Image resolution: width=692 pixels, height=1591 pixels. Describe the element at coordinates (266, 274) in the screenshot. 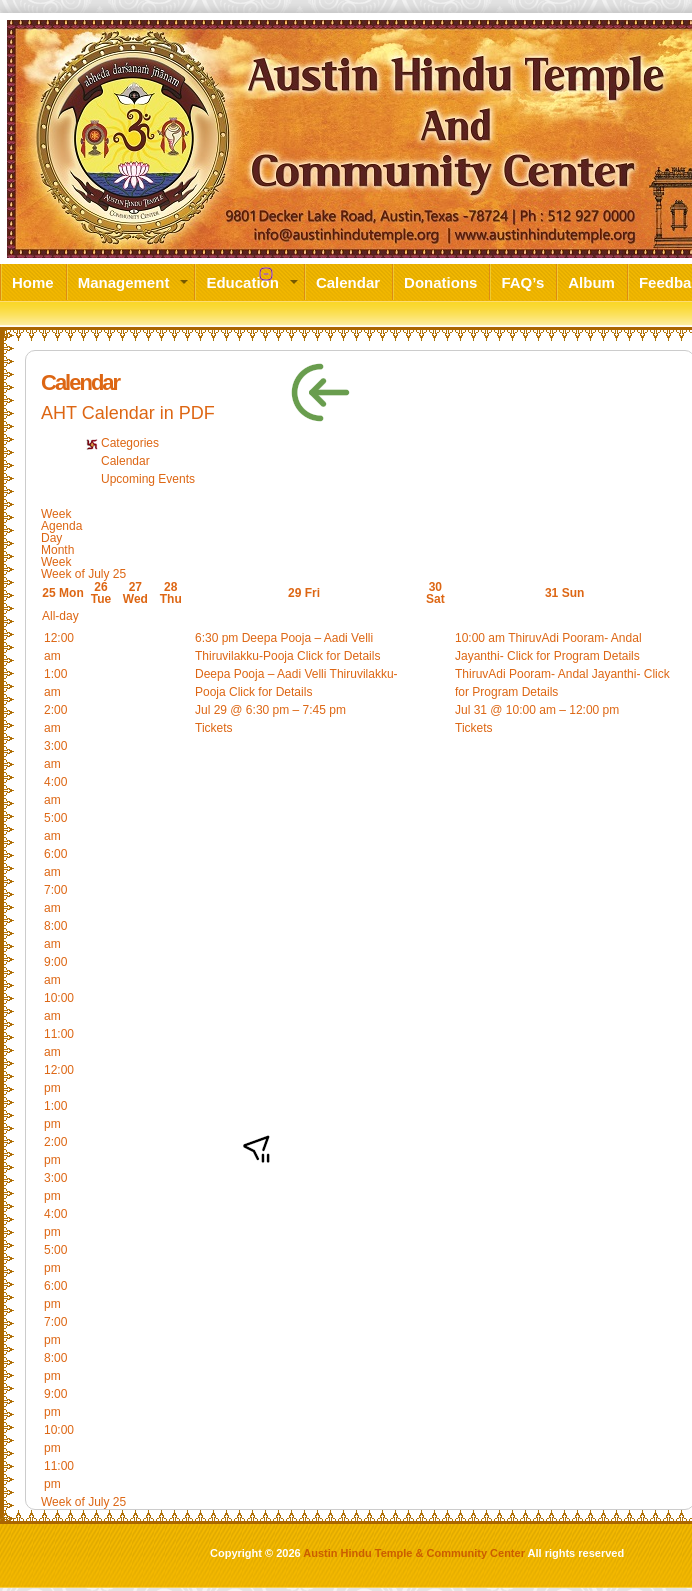

I see `remove an item from a list or collection` at that location.